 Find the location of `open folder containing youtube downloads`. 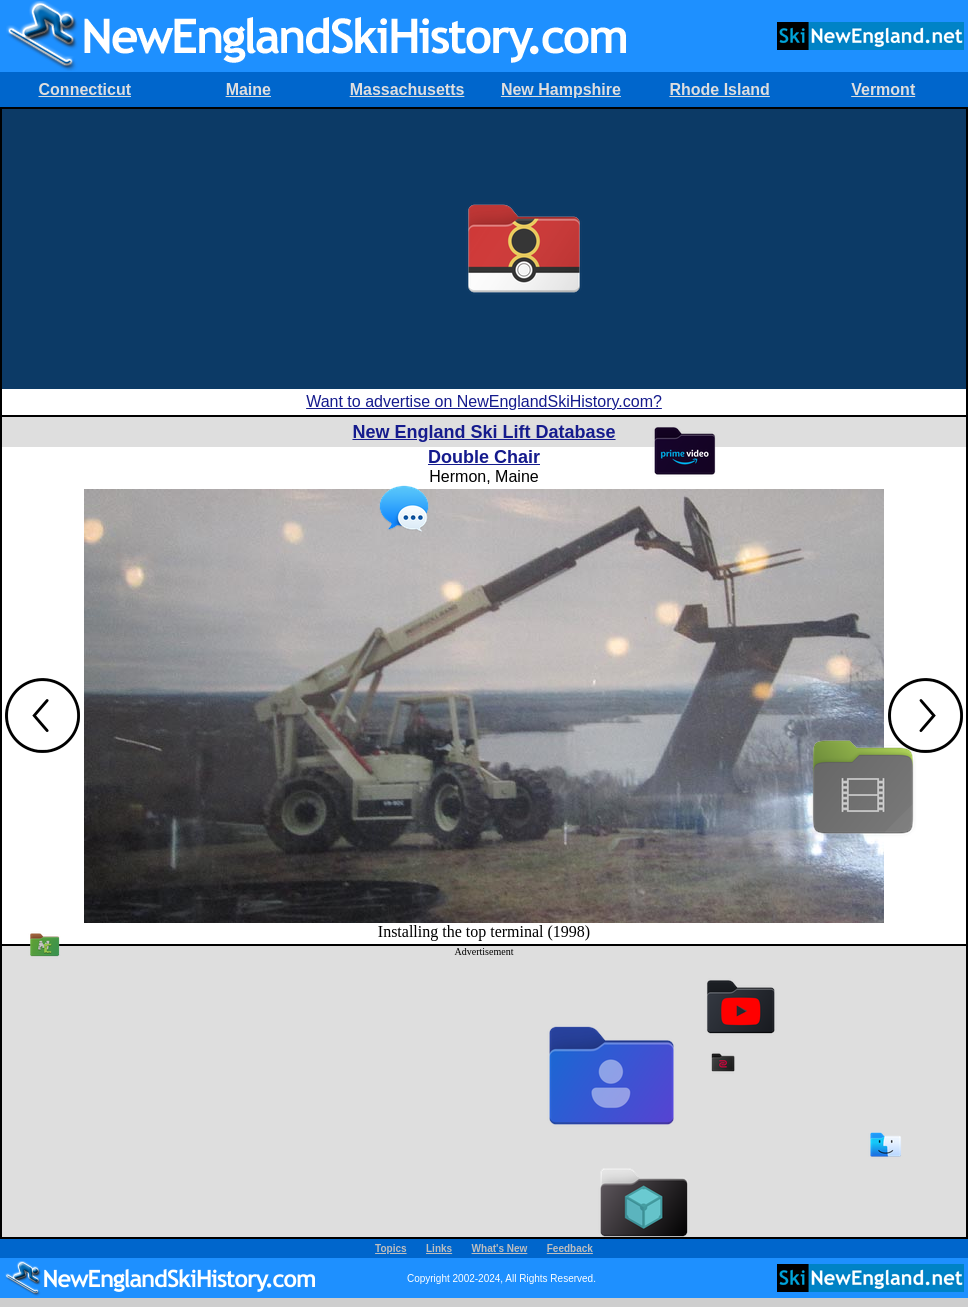

open folder containing youtube downloads is located at coordinates (740, 1008).